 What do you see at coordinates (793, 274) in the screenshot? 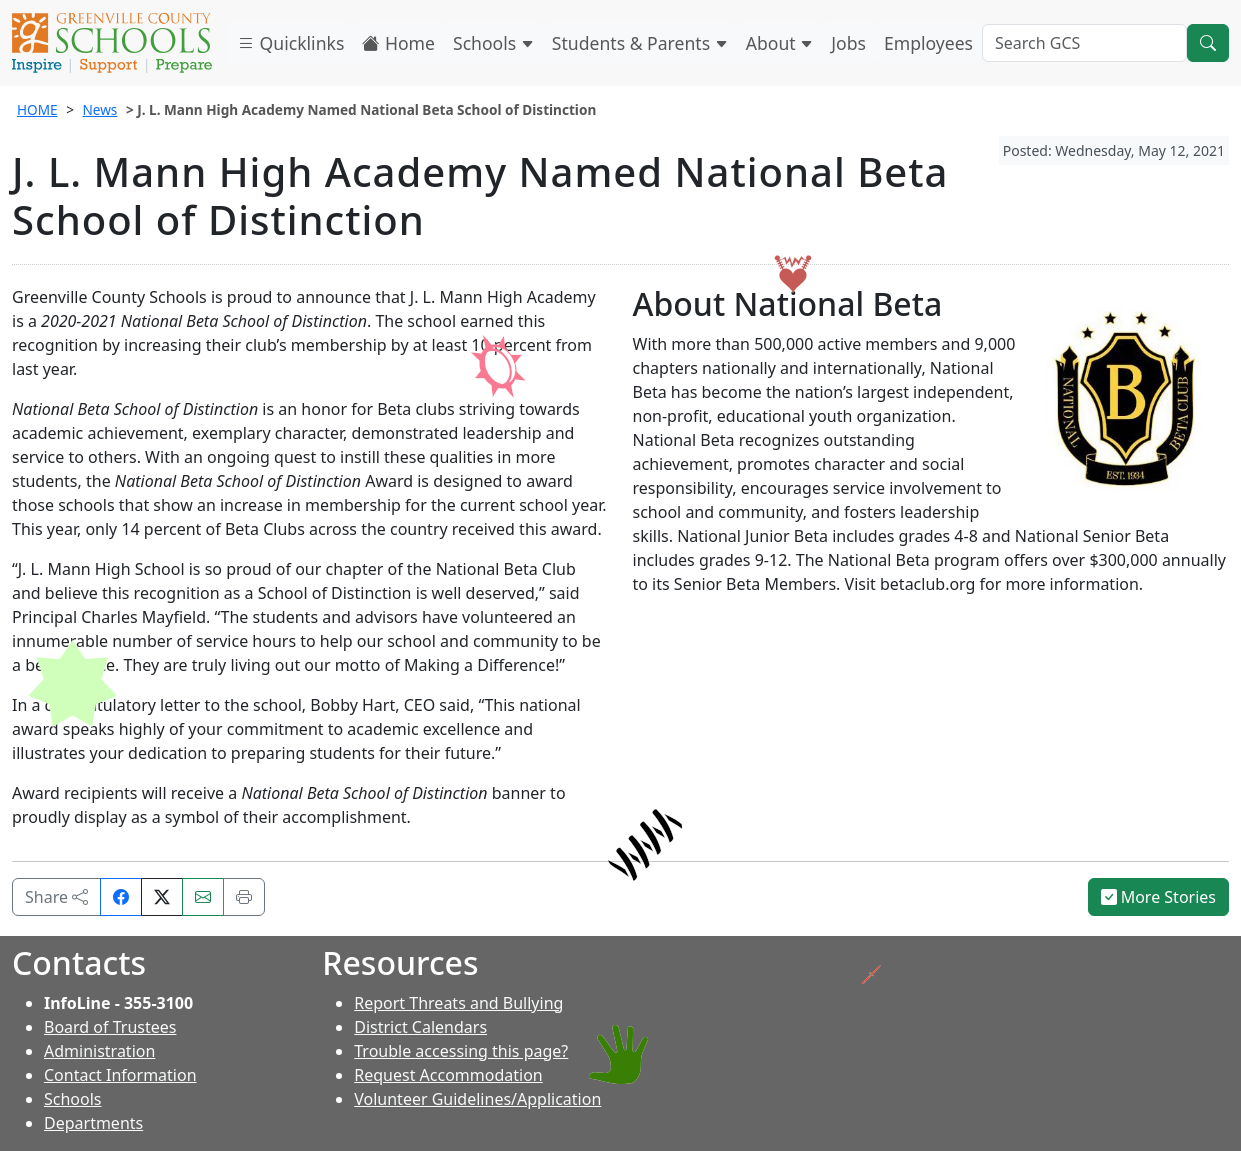
I see `view health or vitality status in a game` at bounding box center [793, 274].